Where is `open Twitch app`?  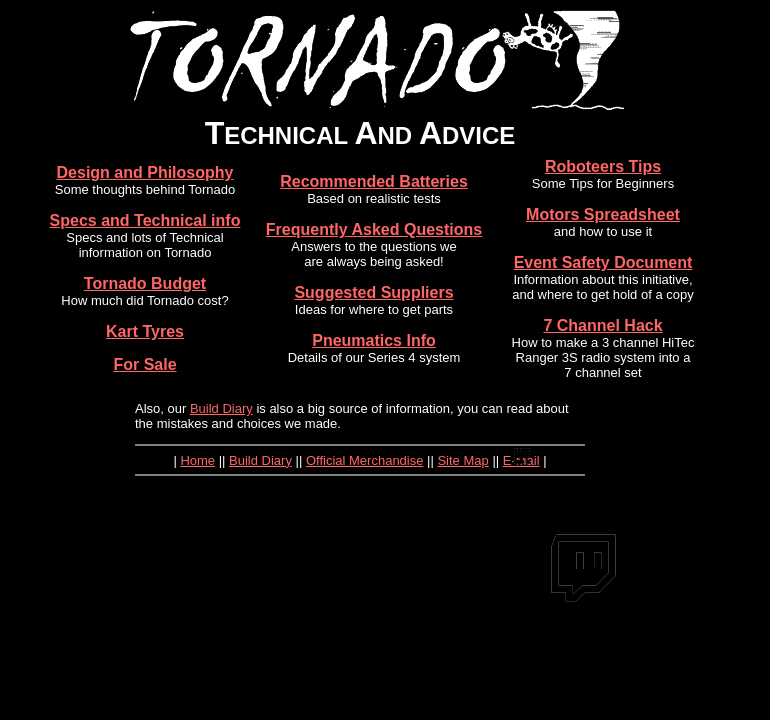 open Twitch app is located at coordinates (583, 566).